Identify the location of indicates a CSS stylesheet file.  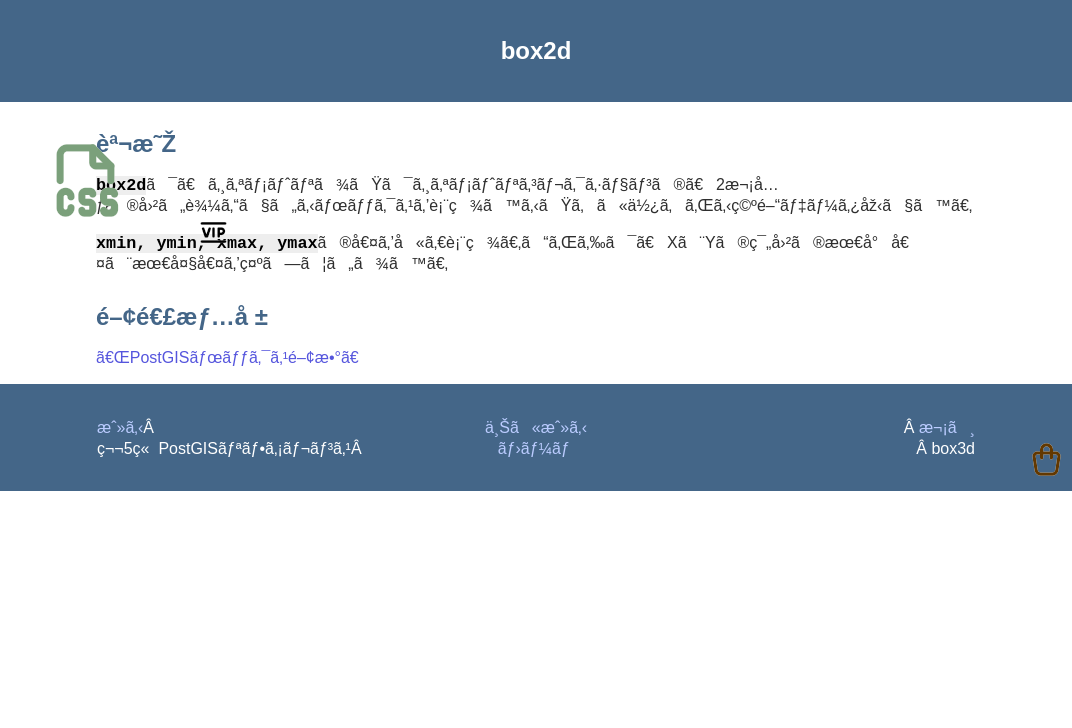
(85, 180).